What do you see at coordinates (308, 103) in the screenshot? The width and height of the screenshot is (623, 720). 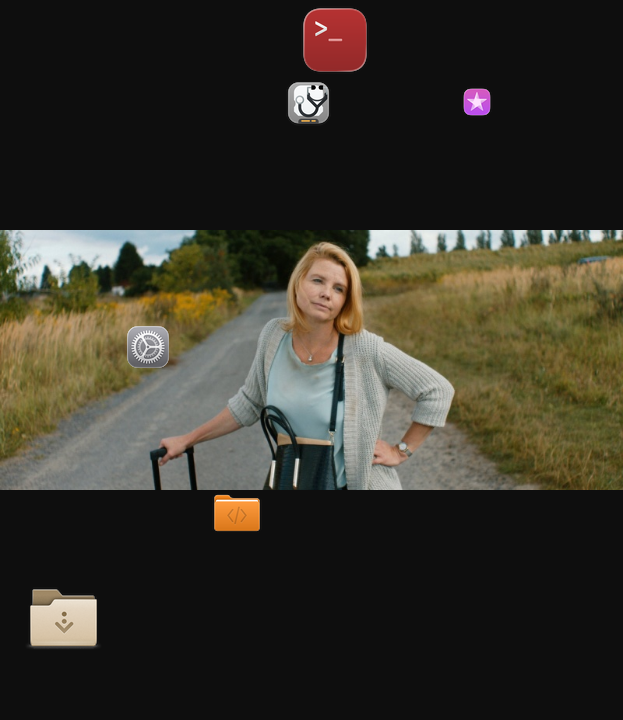 I see `access disk health and diagnostic settings` at bounding box center [308, 103].